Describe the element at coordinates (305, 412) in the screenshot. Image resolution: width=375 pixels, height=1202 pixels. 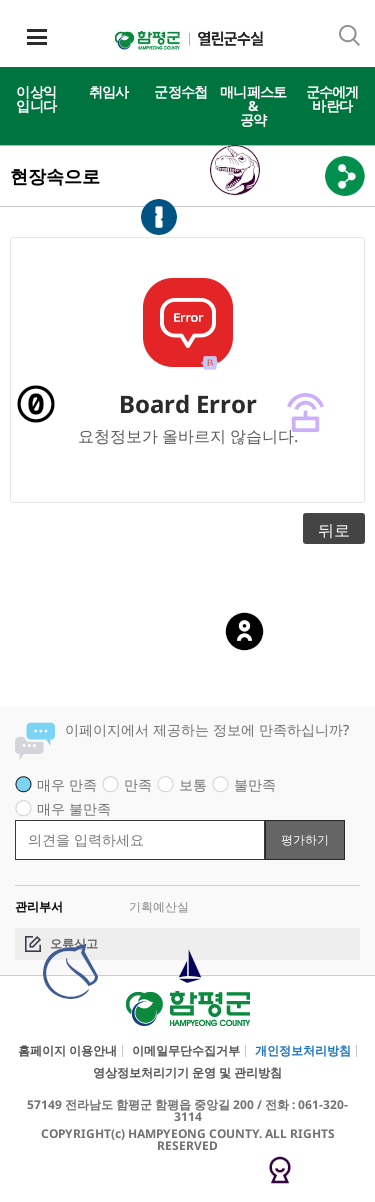
I see `access router or network settings` at that location.